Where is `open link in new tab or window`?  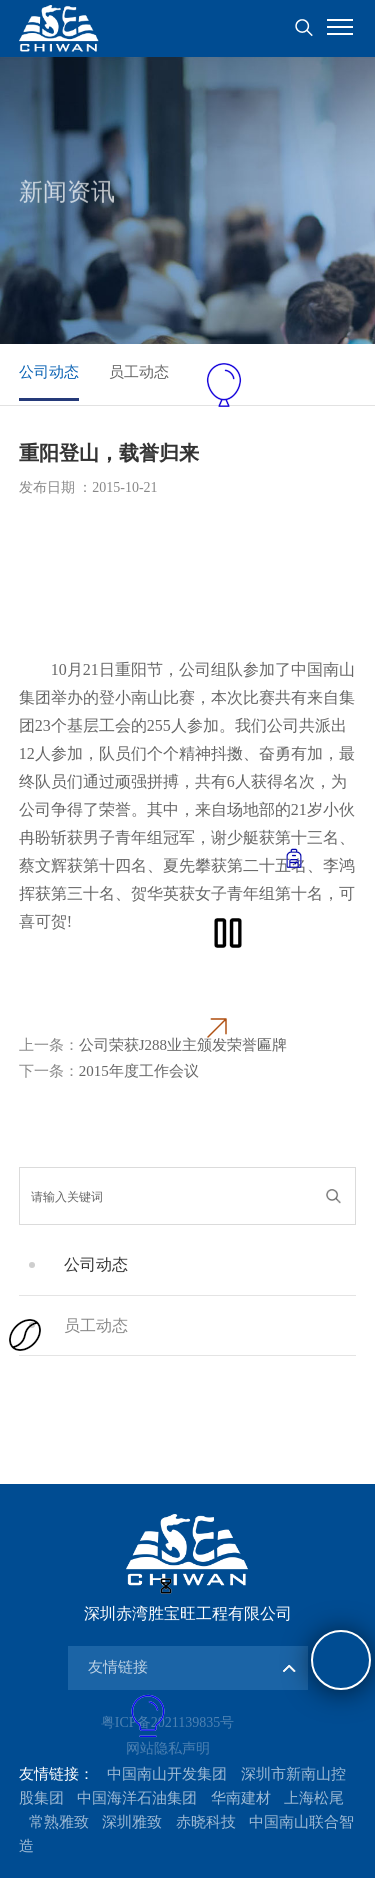
open link in new tab or window is located at coordinates (217, 1028).